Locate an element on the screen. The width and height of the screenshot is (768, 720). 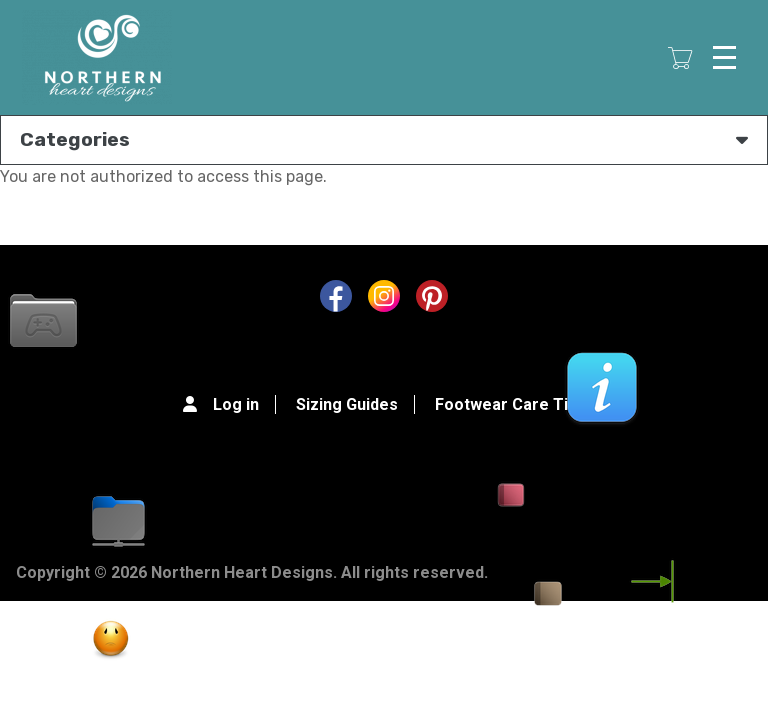
access the desktop folder is located at coordinates (511, 494).